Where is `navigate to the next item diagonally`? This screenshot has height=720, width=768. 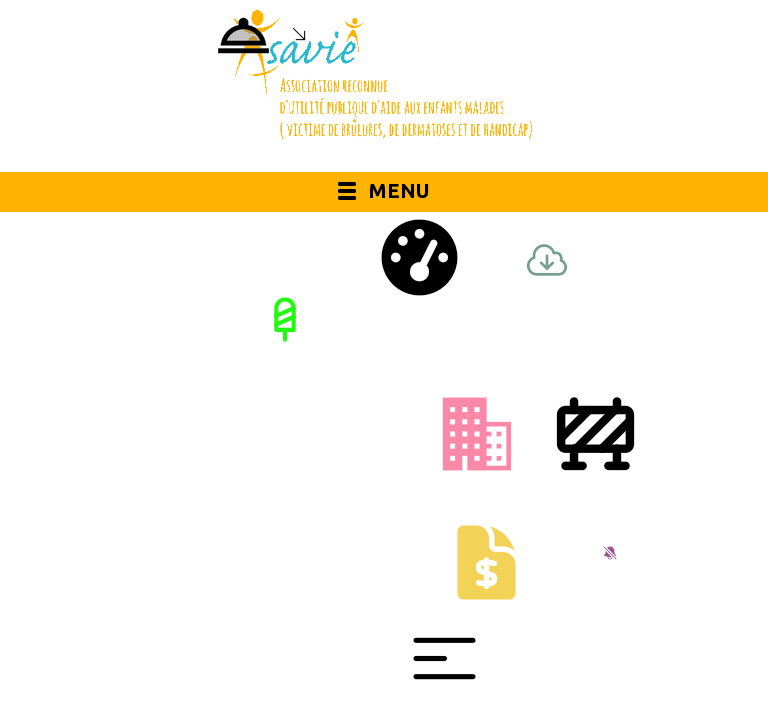
navigate to the next item diagonally is located at coordinates (299, 34).